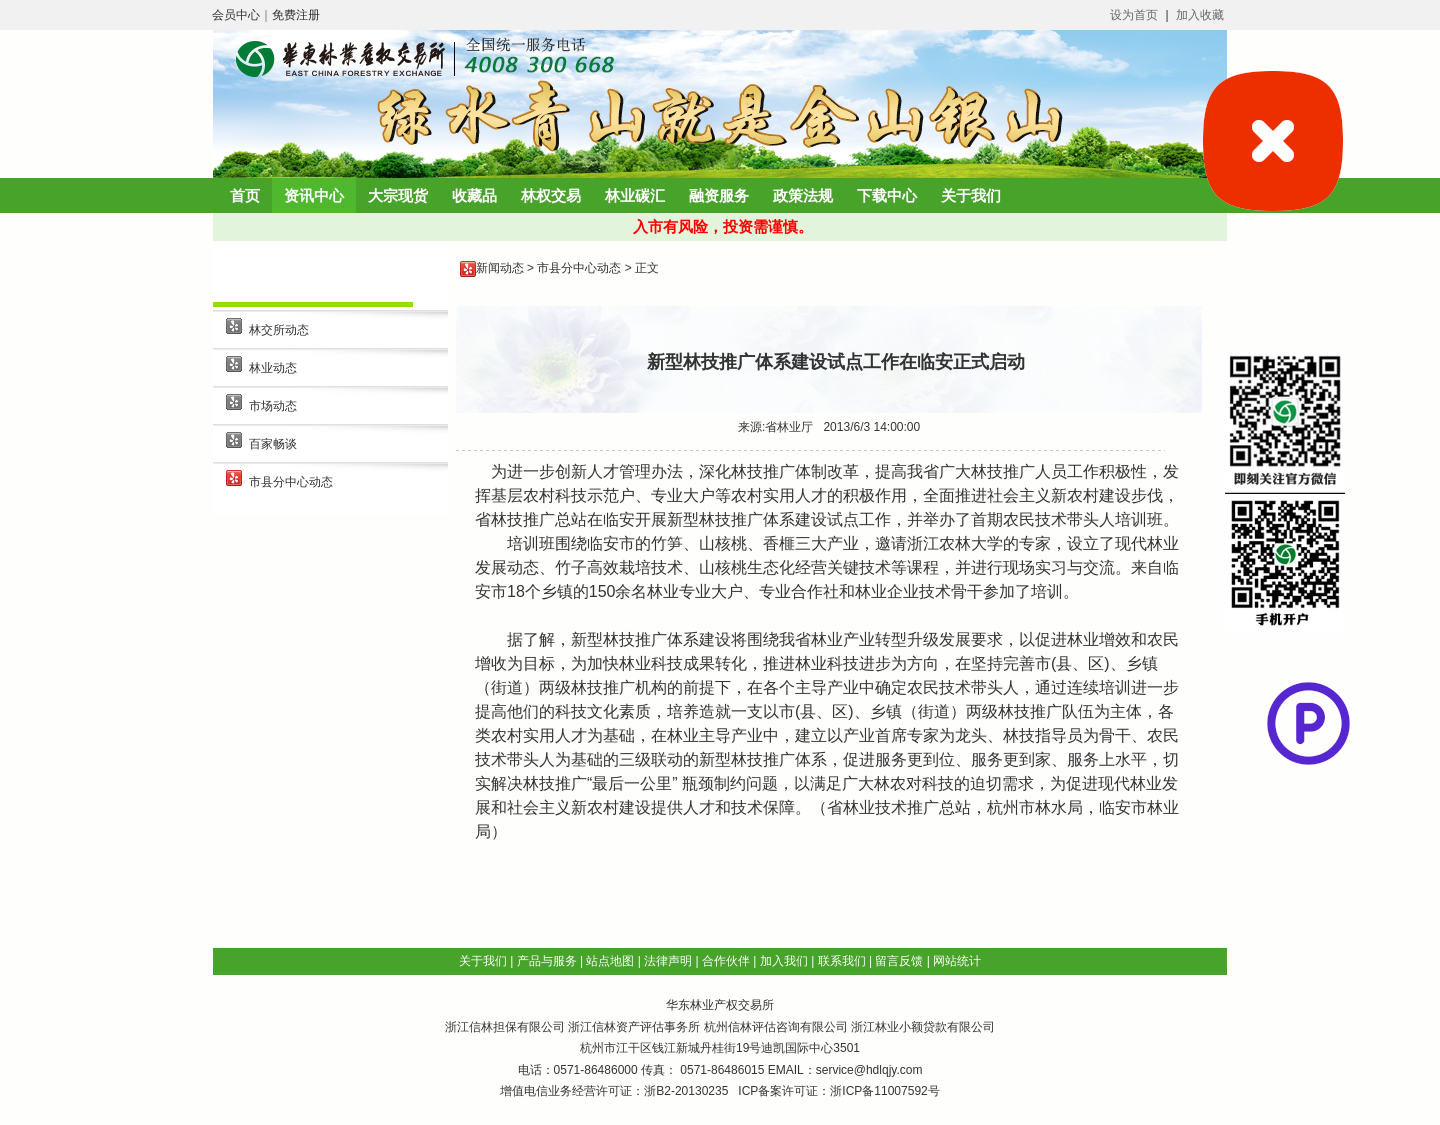 The height and width of the screenshot is (1125, 1440). I want to click on dry clean with perchloroethylene solvent, so click(1308, 723).